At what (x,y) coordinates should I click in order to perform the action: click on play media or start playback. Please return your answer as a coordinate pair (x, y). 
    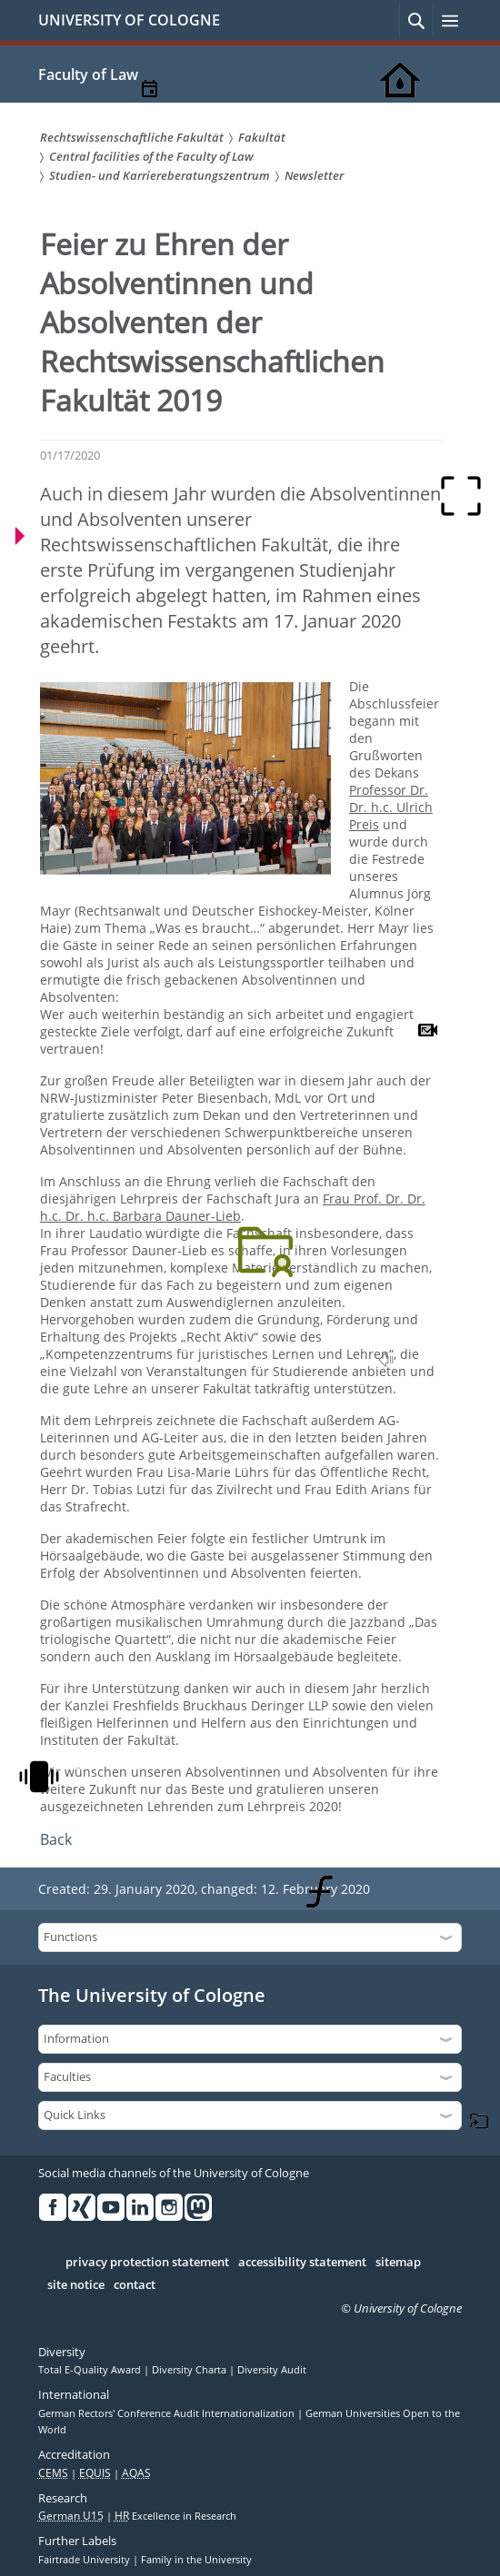
    Looking at the image, I should click on (20, 536).